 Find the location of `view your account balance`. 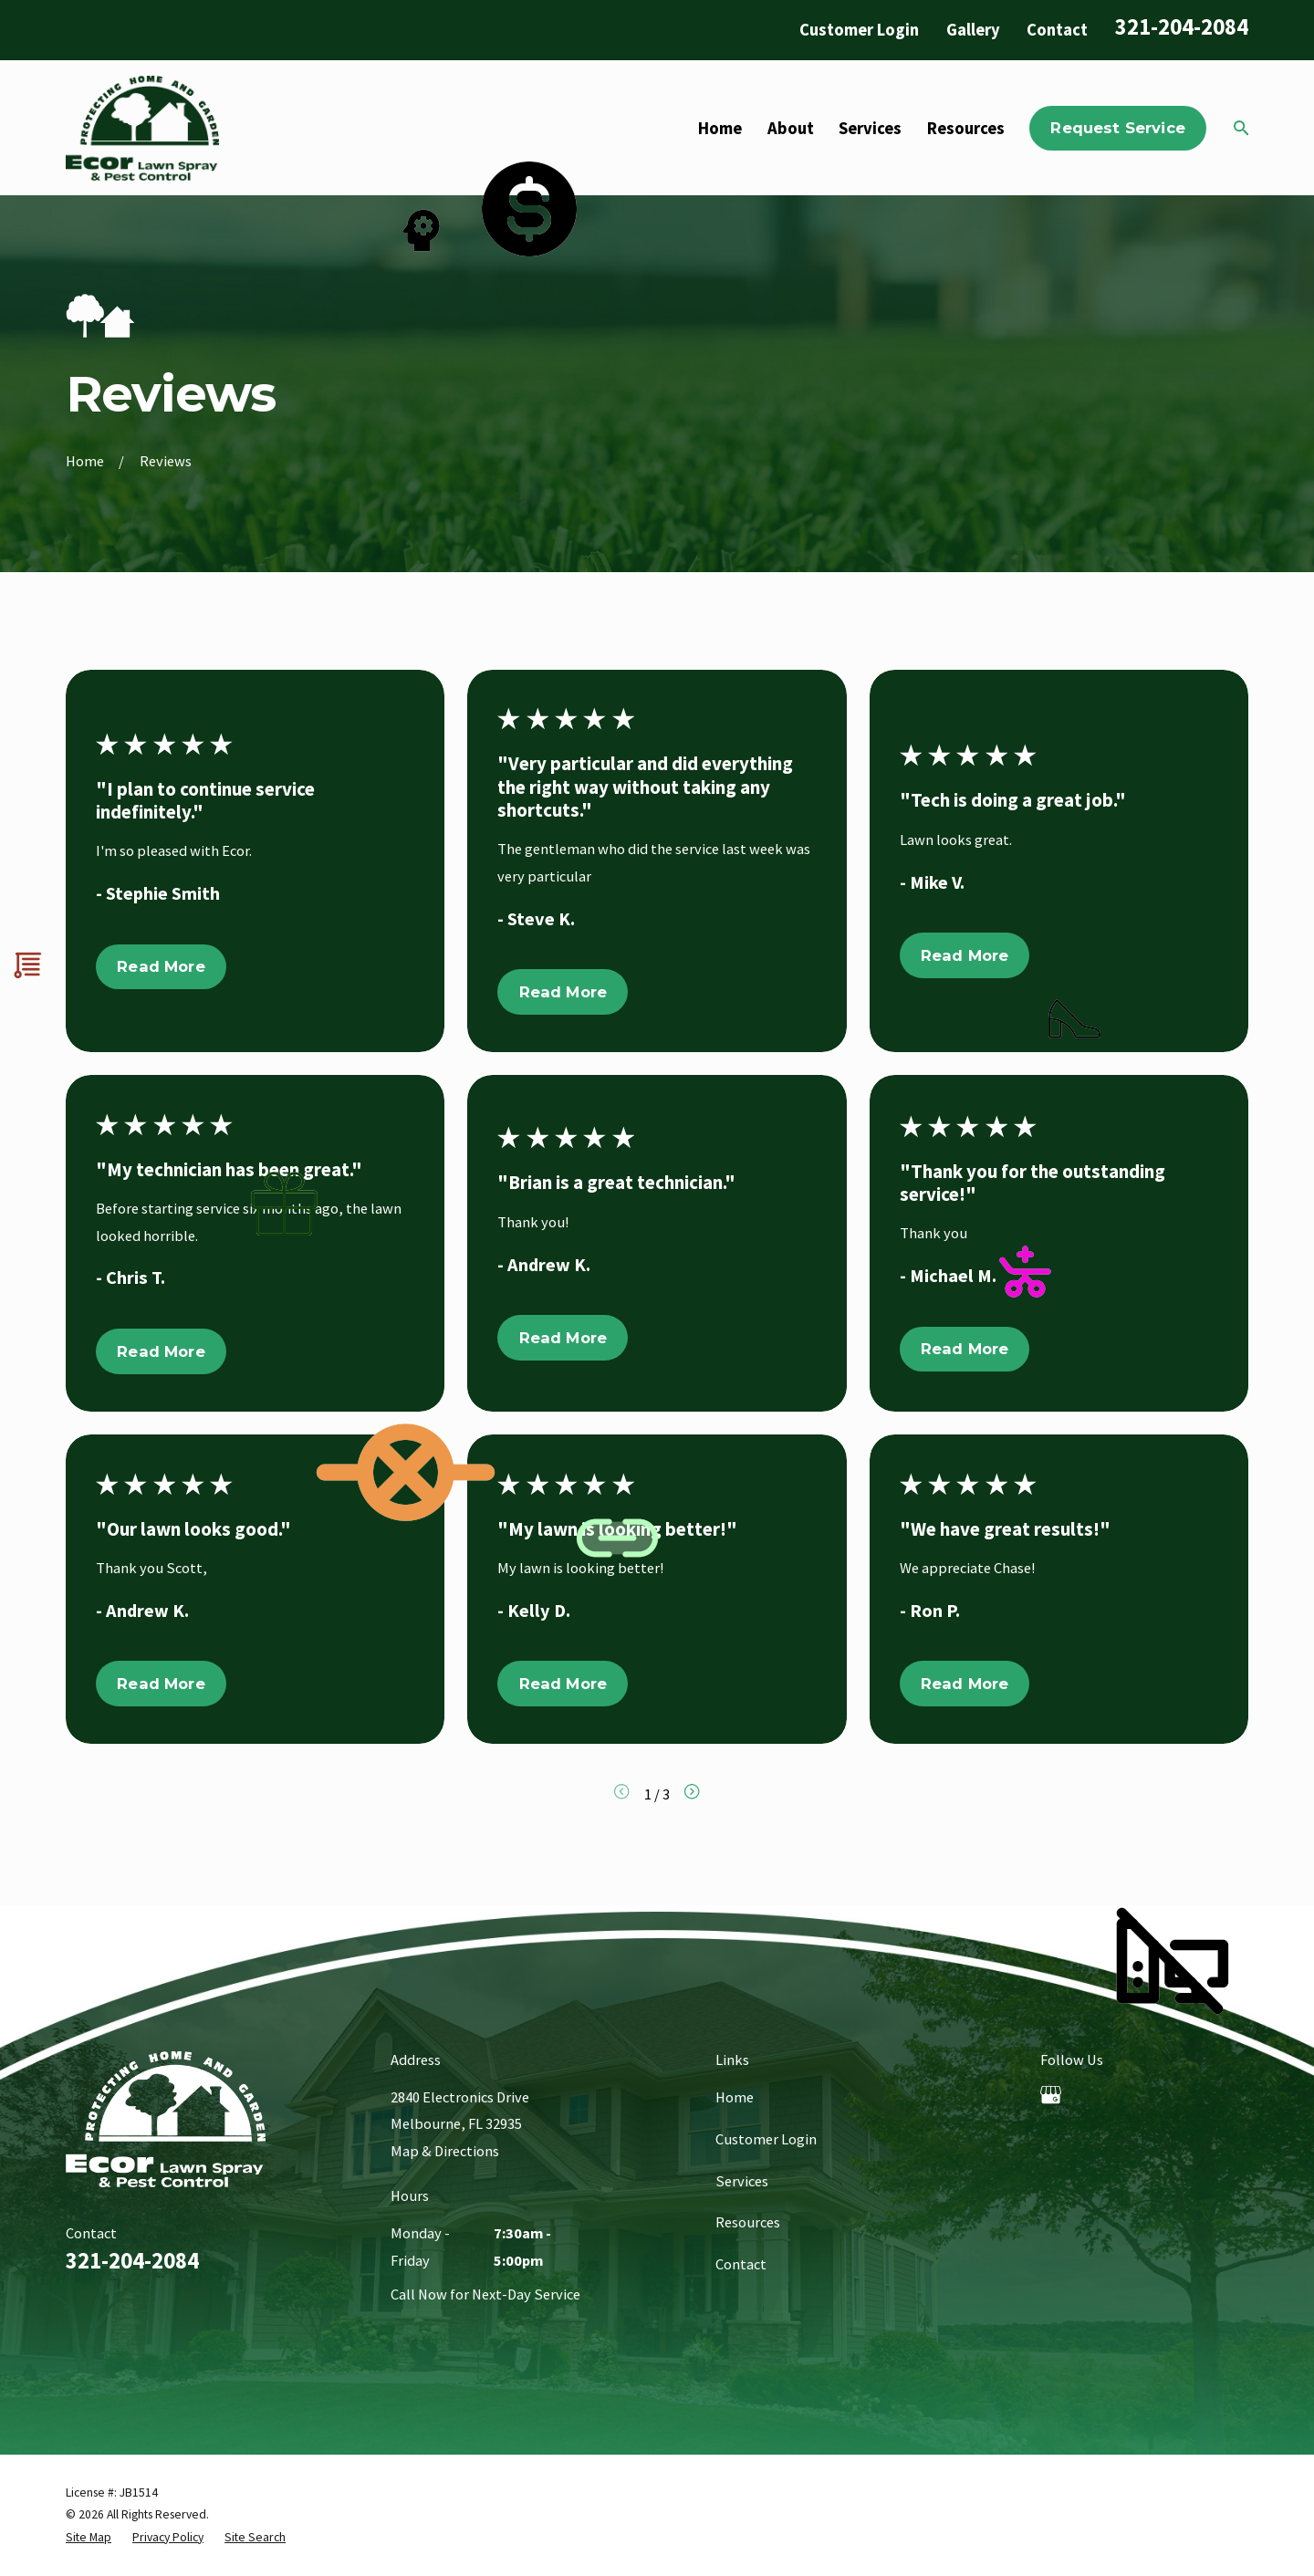

view your account balance is located at coordinates (529, 209).